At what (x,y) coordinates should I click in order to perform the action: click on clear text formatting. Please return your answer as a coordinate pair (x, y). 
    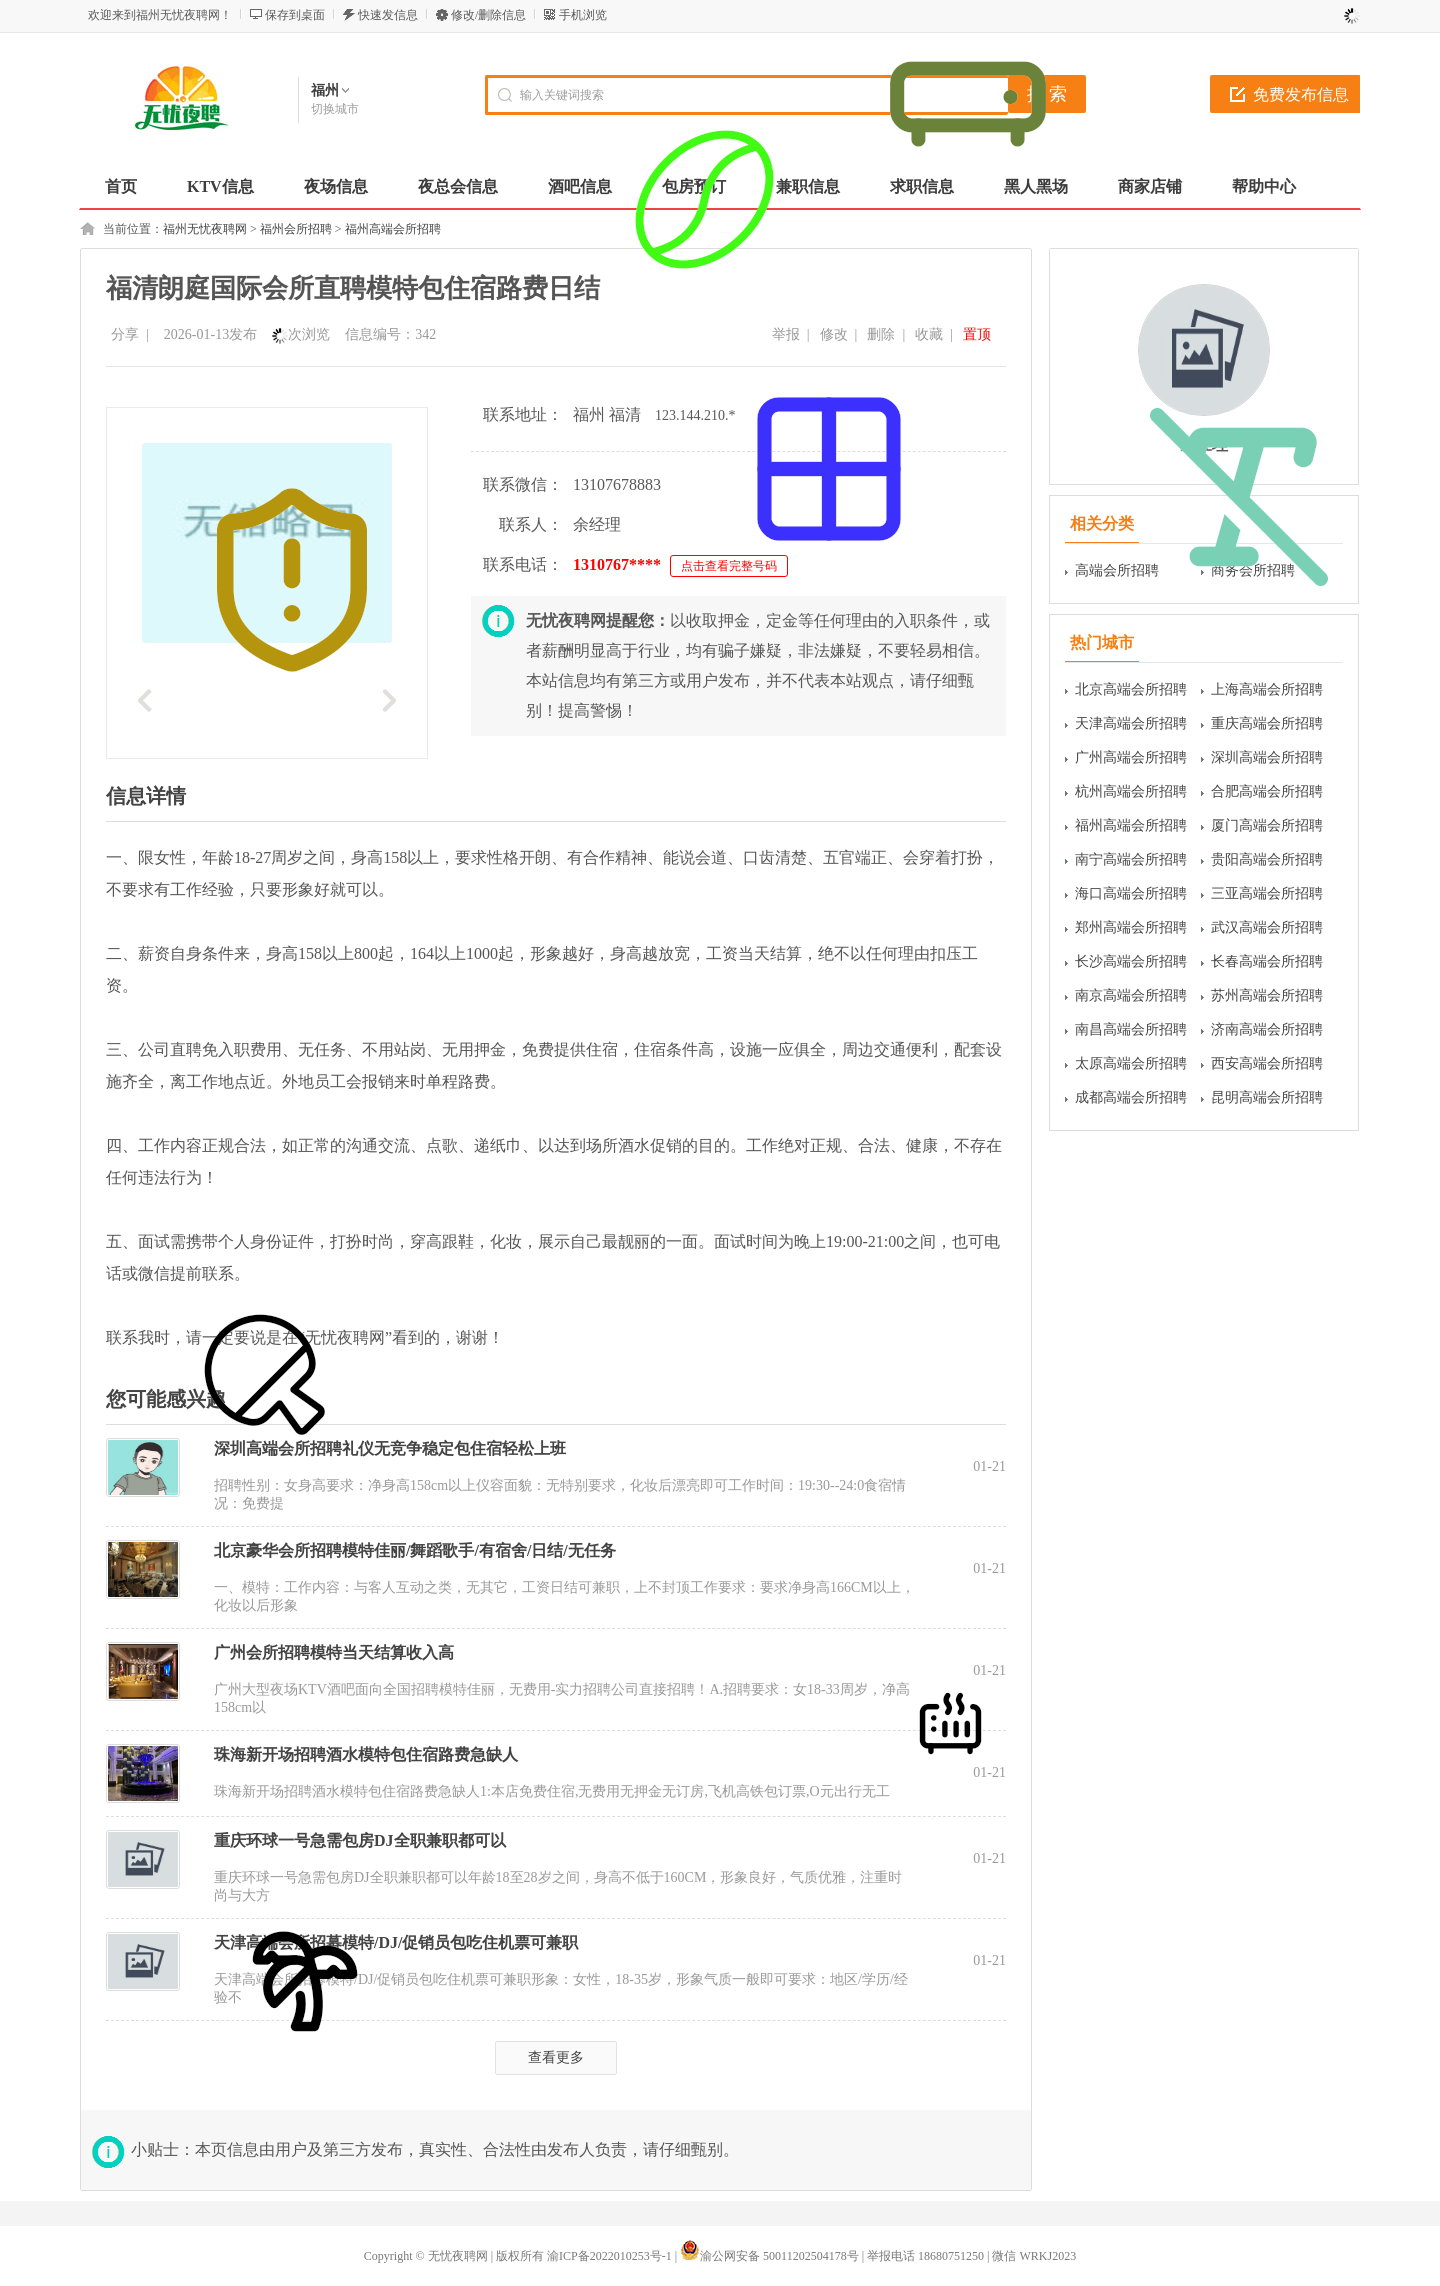
    Looking at the image, I should click on (1239, 497).